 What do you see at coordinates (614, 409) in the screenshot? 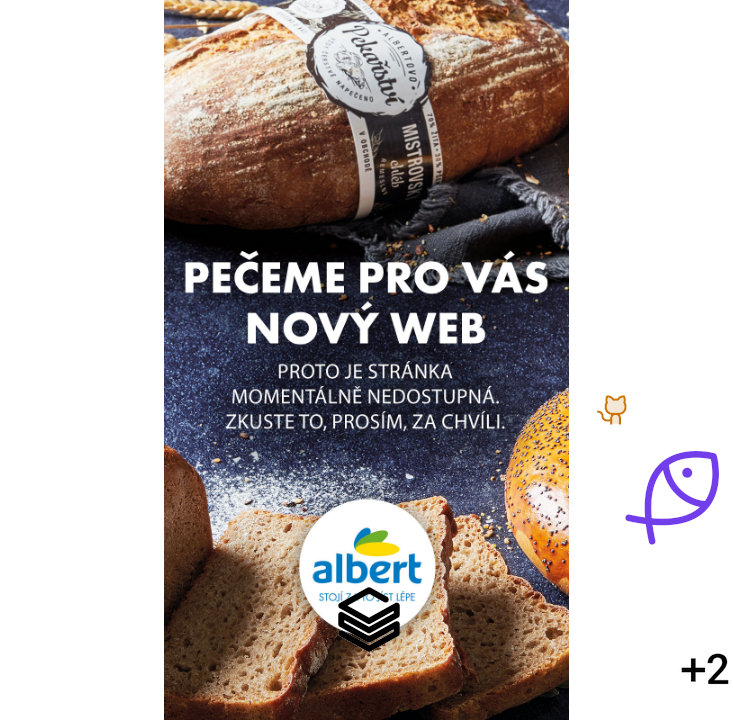
I see `link to github repository` at bounding box center [614, 409].